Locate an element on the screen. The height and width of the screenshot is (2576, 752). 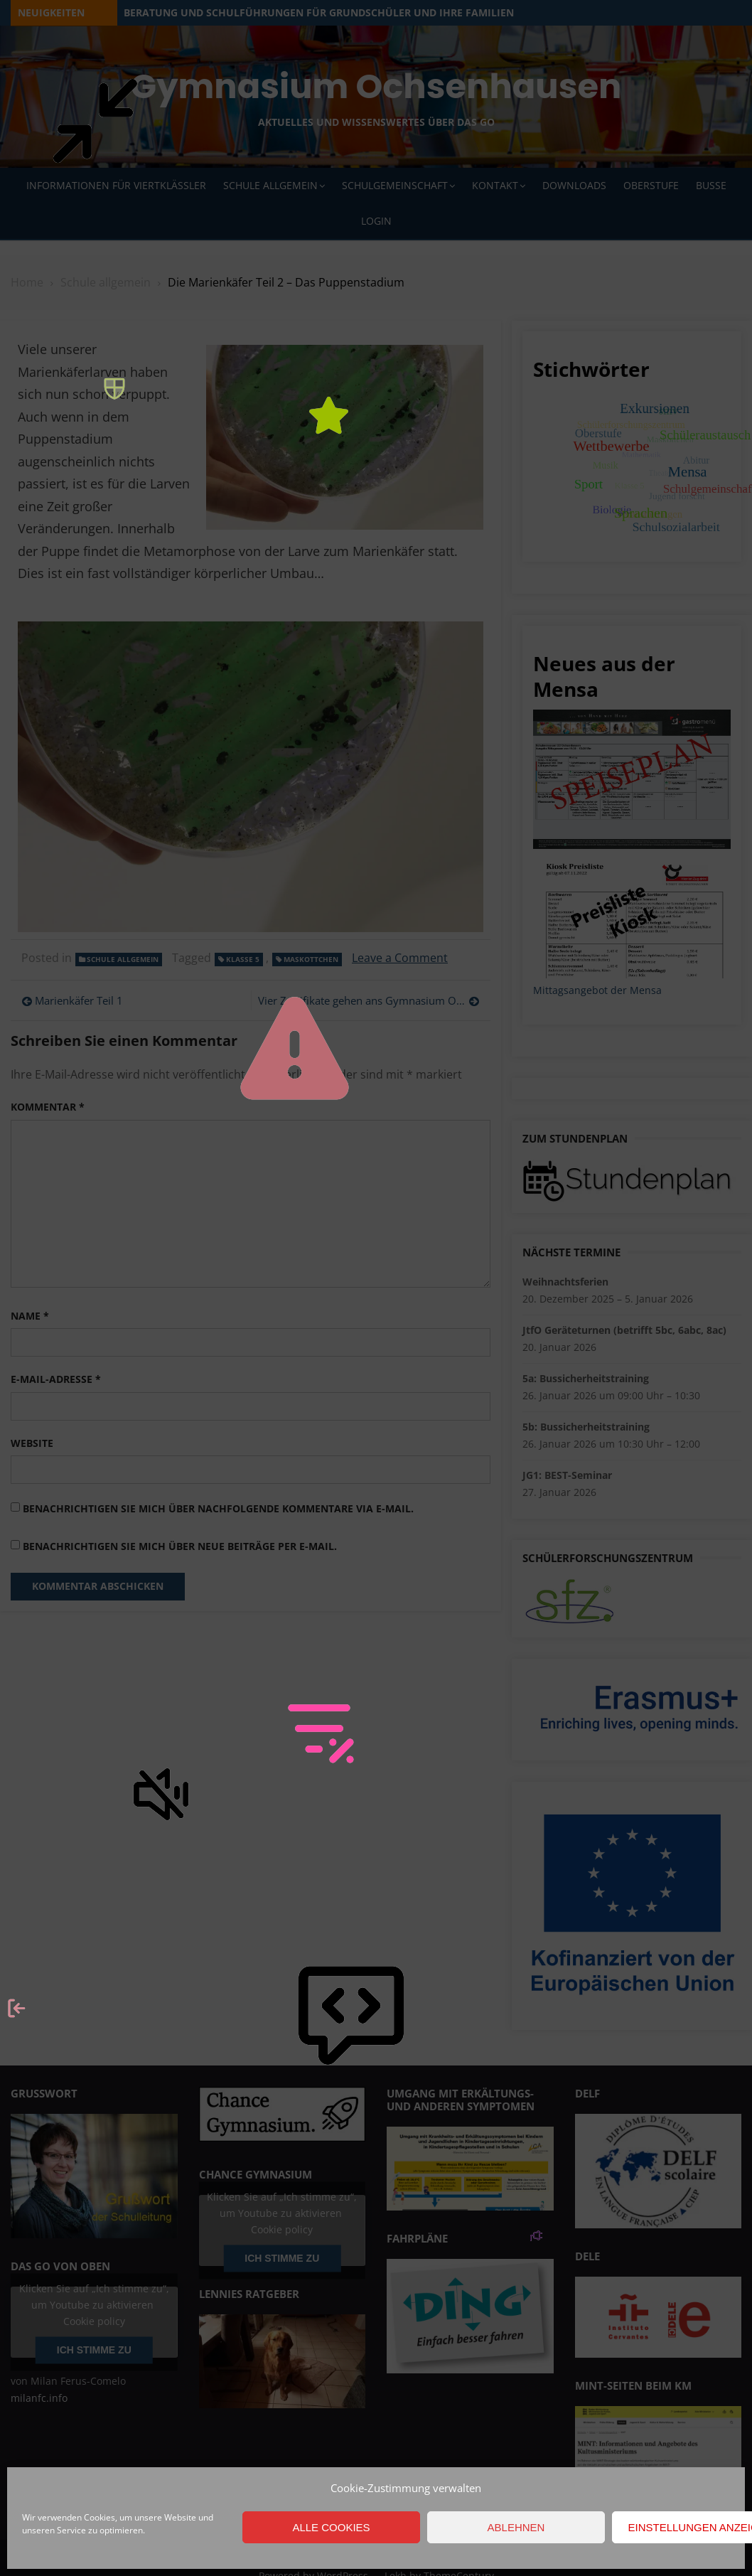
indicates a favorited or starred item is located at coordinates (328, 417).